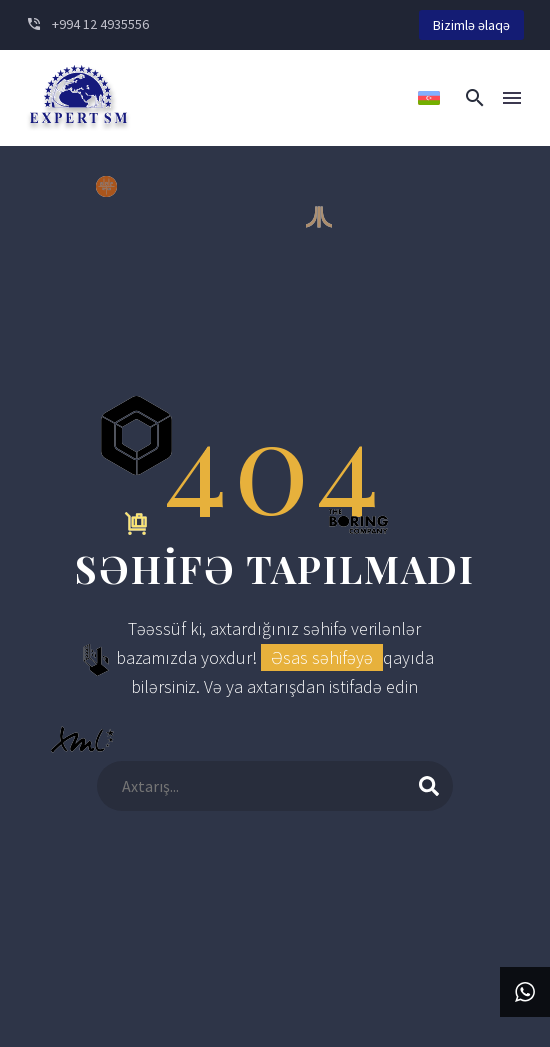 The image size is (550, 1047). I want to click on view your luggage or baggage information, so click(137, 523).